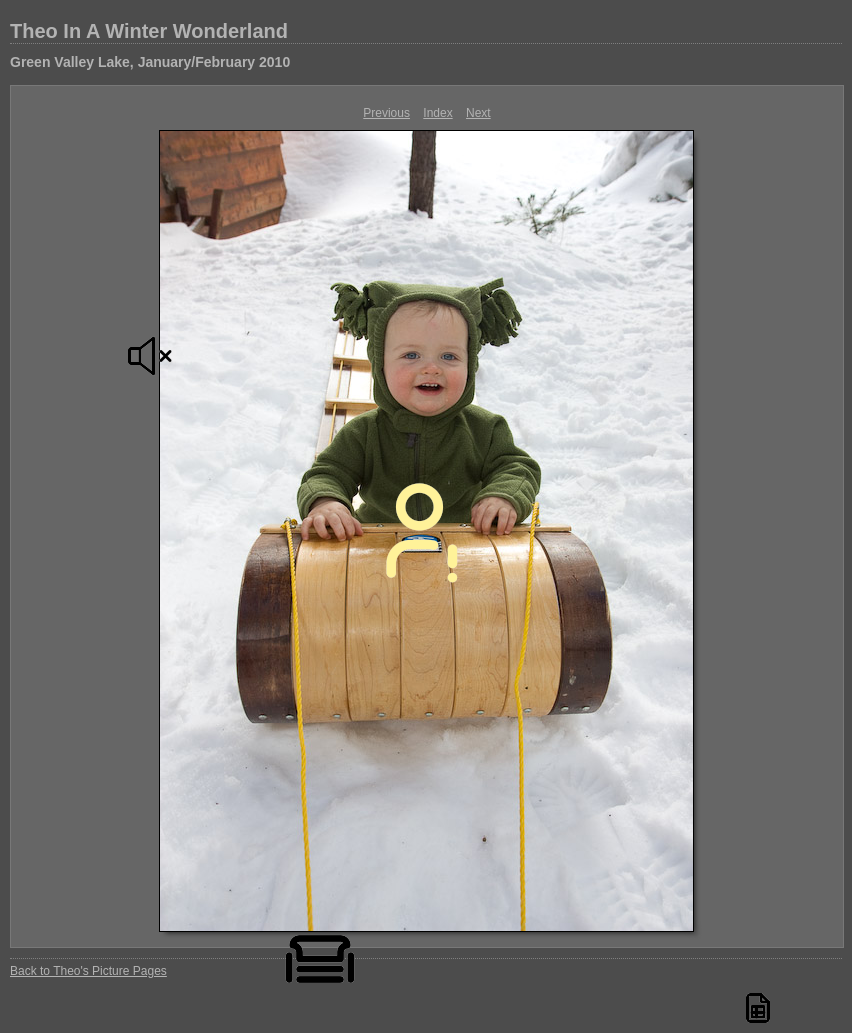  Describe the element at coordinates (419, 530) in the screenshot. I see `user account requires attention` at that location.